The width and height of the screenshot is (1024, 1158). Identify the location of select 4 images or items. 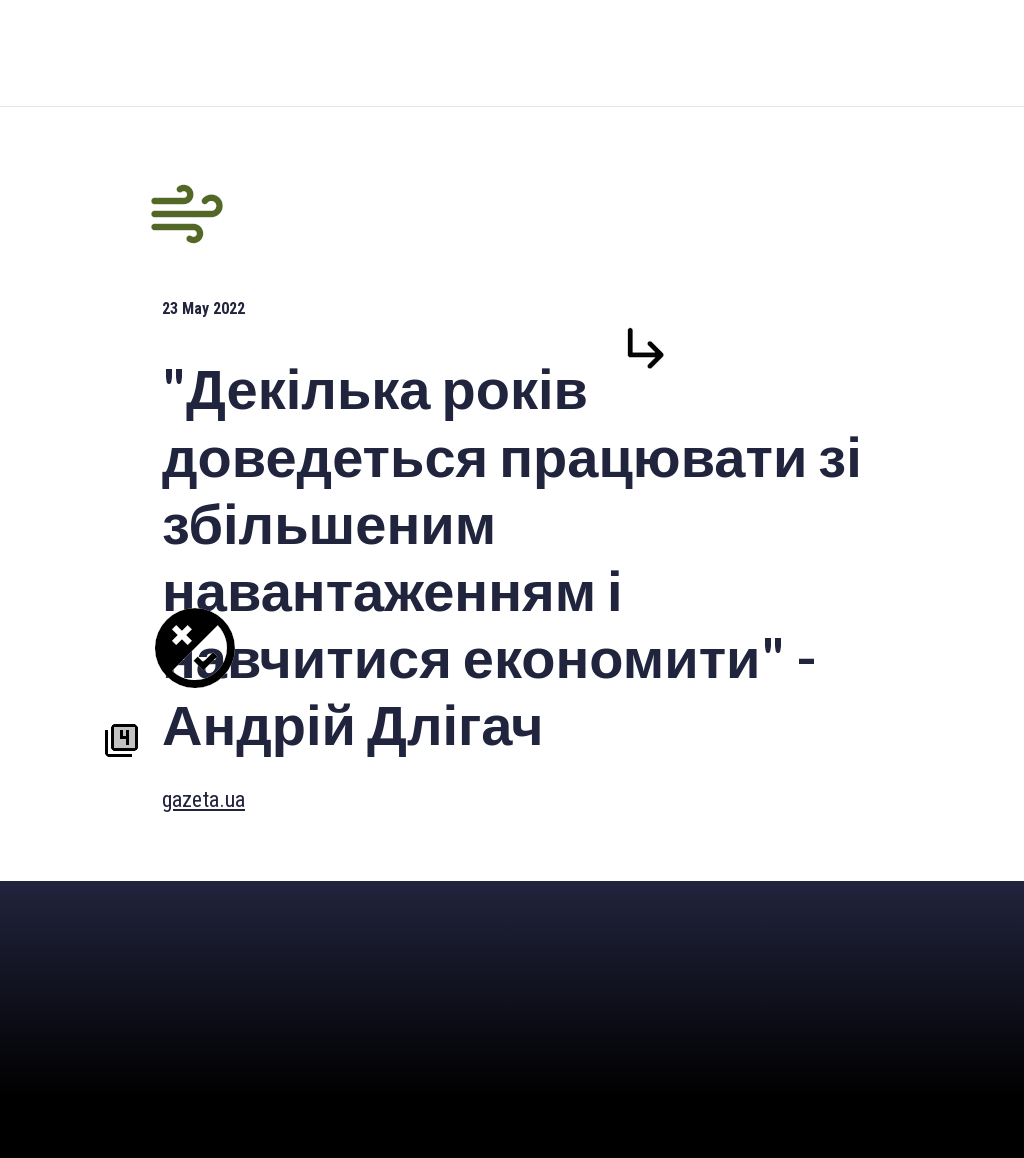
(121, 740).